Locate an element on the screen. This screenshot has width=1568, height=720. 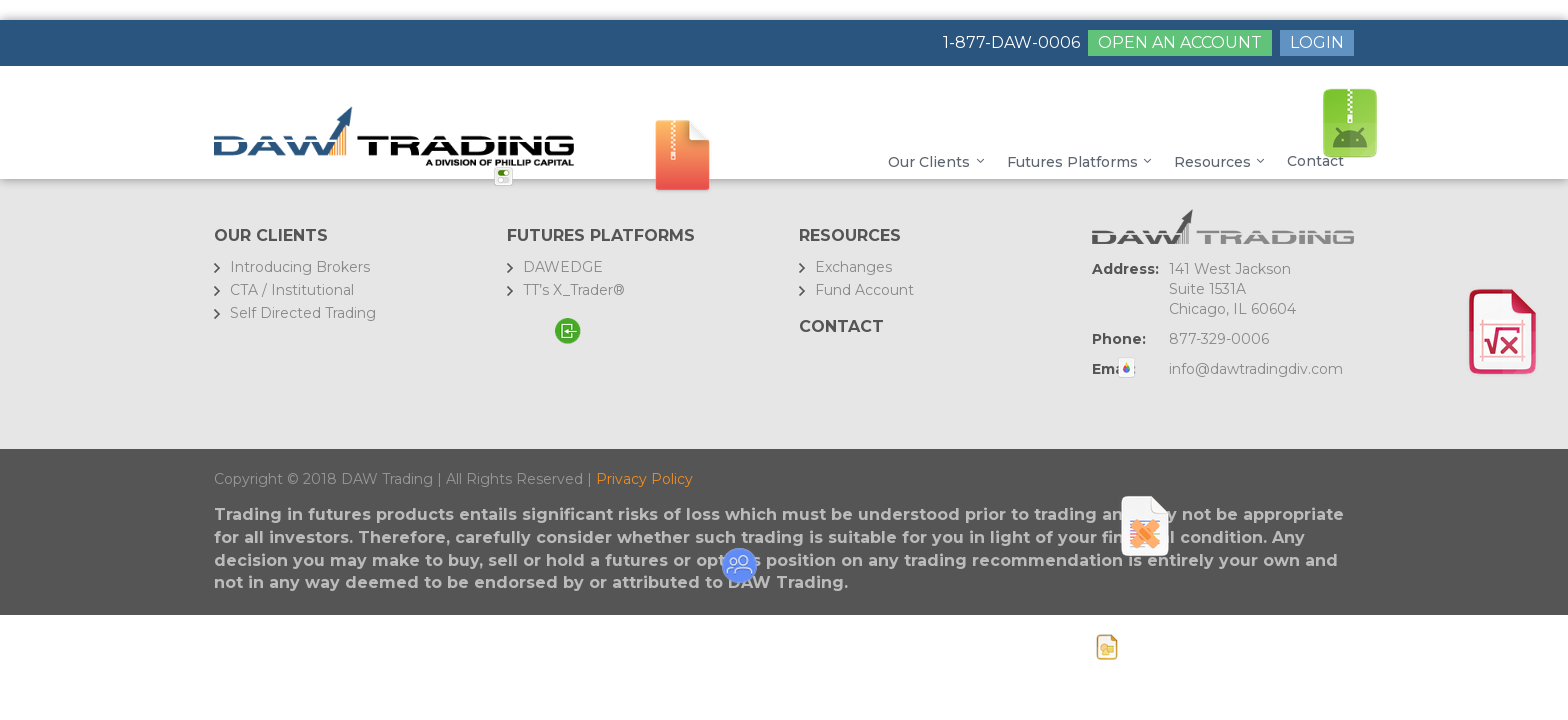
android application package file (APK) is located at coordinates (1350, 123).